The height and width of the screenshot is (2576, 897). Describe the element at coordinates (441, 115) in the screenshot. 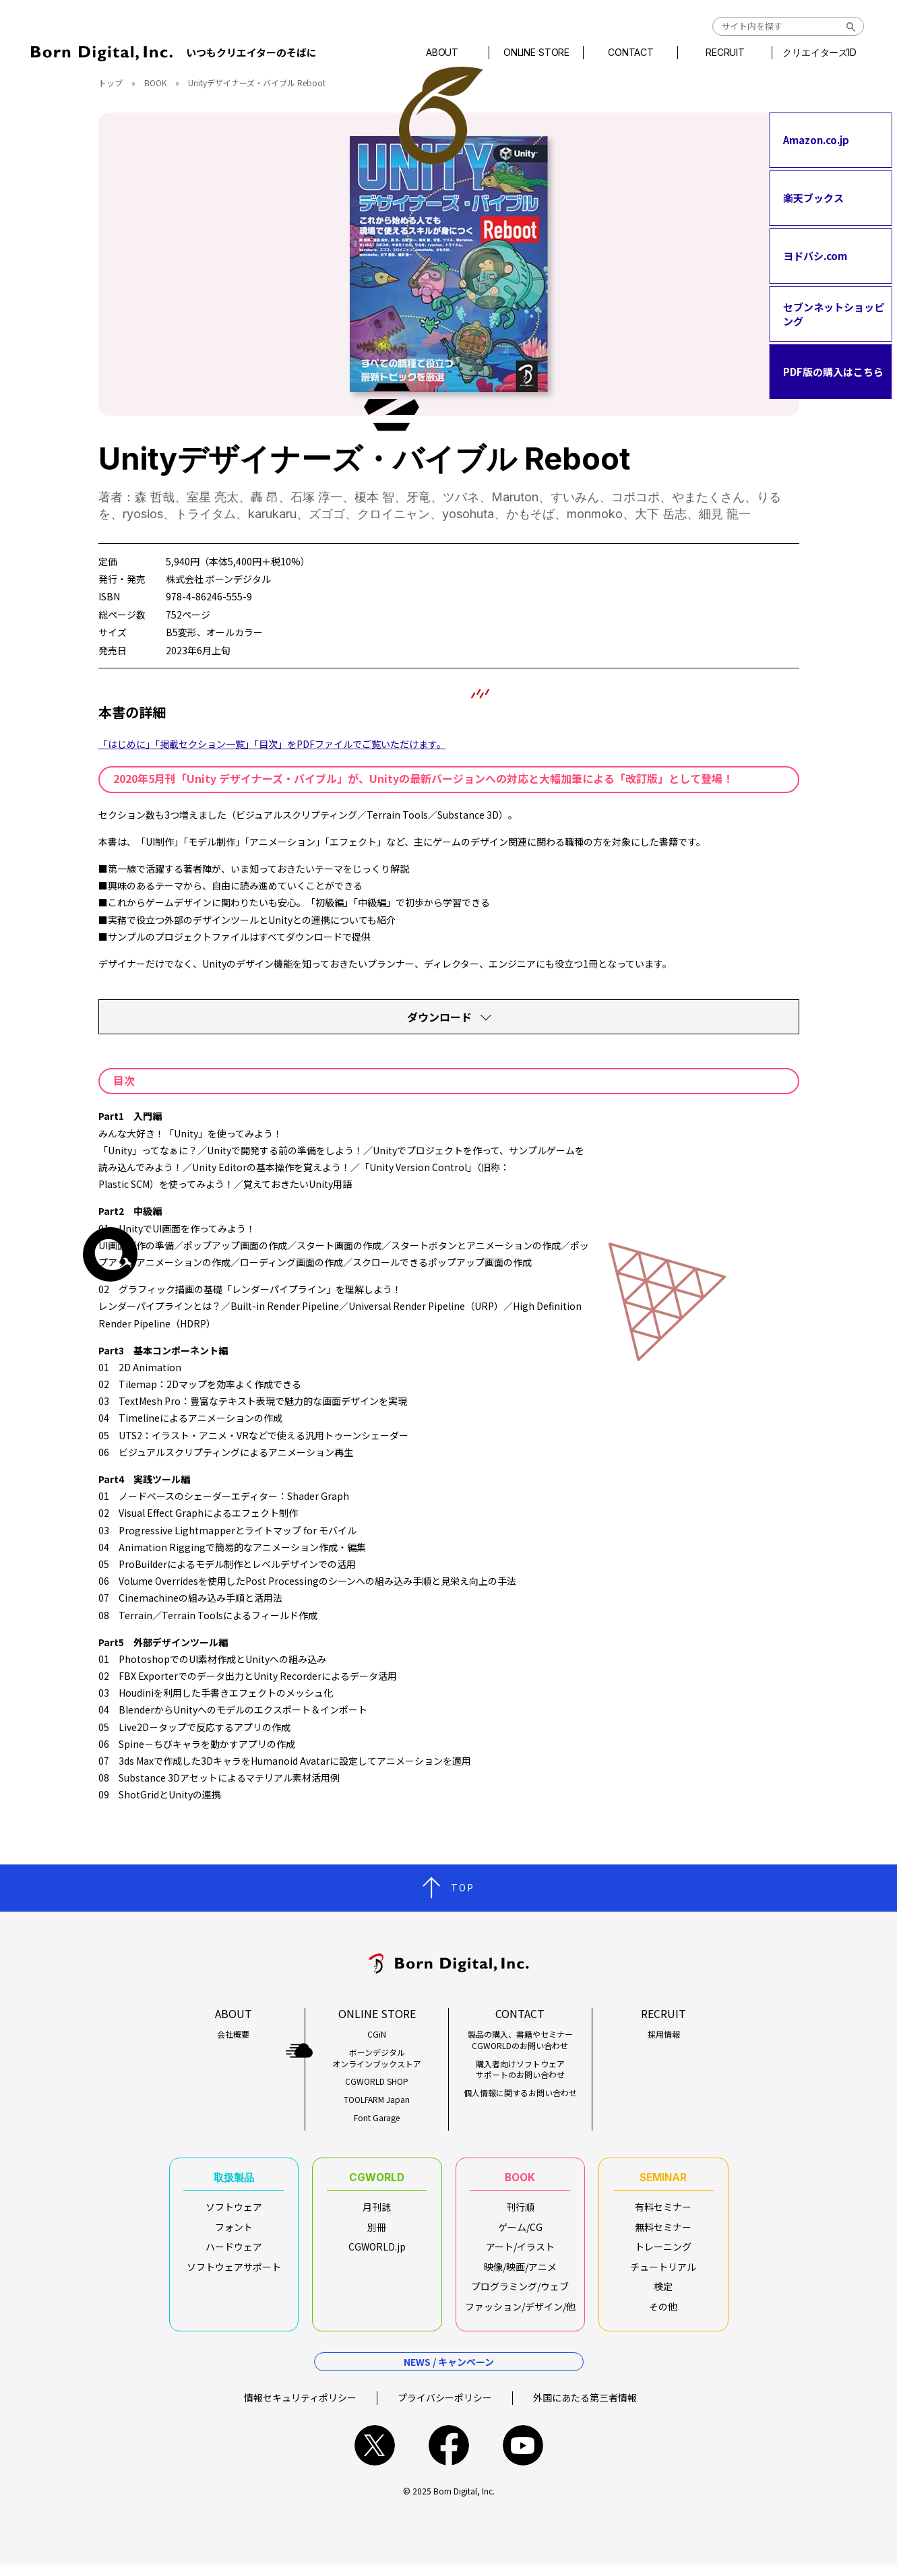

I see `open Overleaf LaTeX editor` at that location.